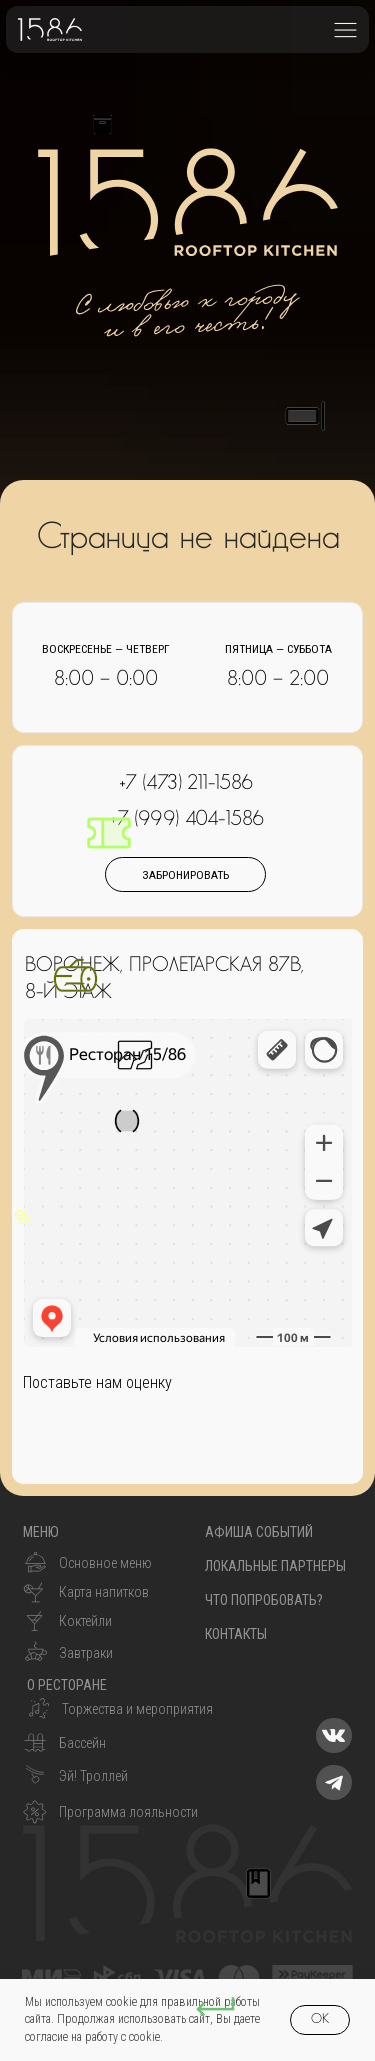 The width and height of the screenshot is (375, 2061). Describe the element at coordinates (109, 833) in the screenshot. I see `view your tickets or passes` at that location.